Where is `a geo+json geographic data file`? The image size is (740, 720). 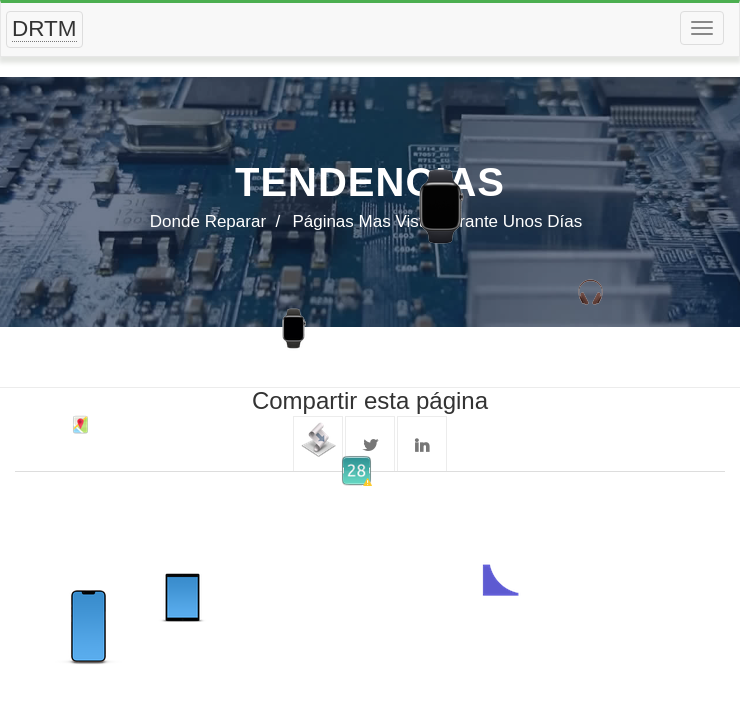
a geo+json geographic data file is located at coordinates (80, 424).